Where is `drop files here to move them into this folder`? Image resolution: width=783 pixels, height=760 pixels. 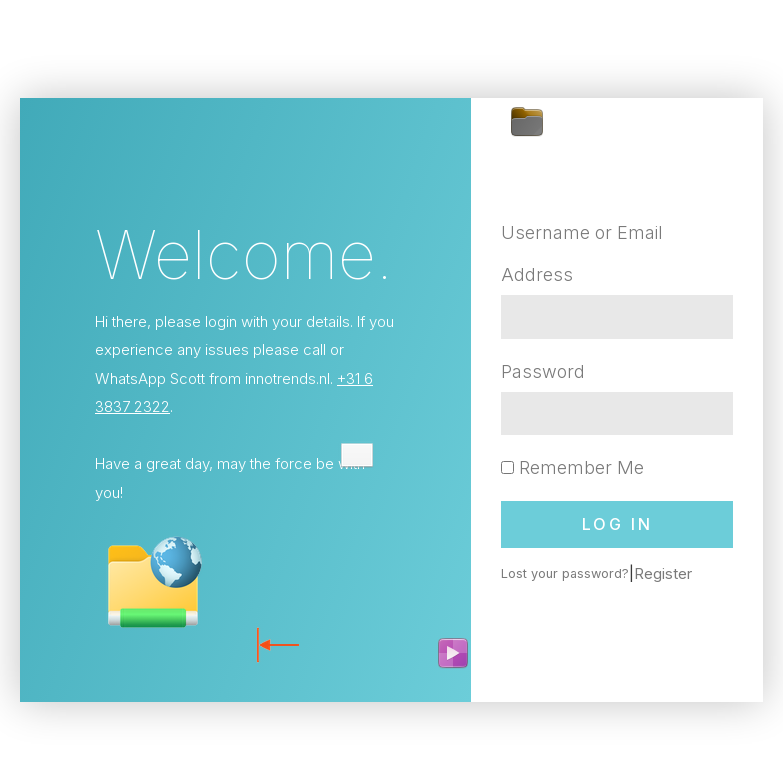
drop files here to move them into this folder is located at coordinates (527, 121).